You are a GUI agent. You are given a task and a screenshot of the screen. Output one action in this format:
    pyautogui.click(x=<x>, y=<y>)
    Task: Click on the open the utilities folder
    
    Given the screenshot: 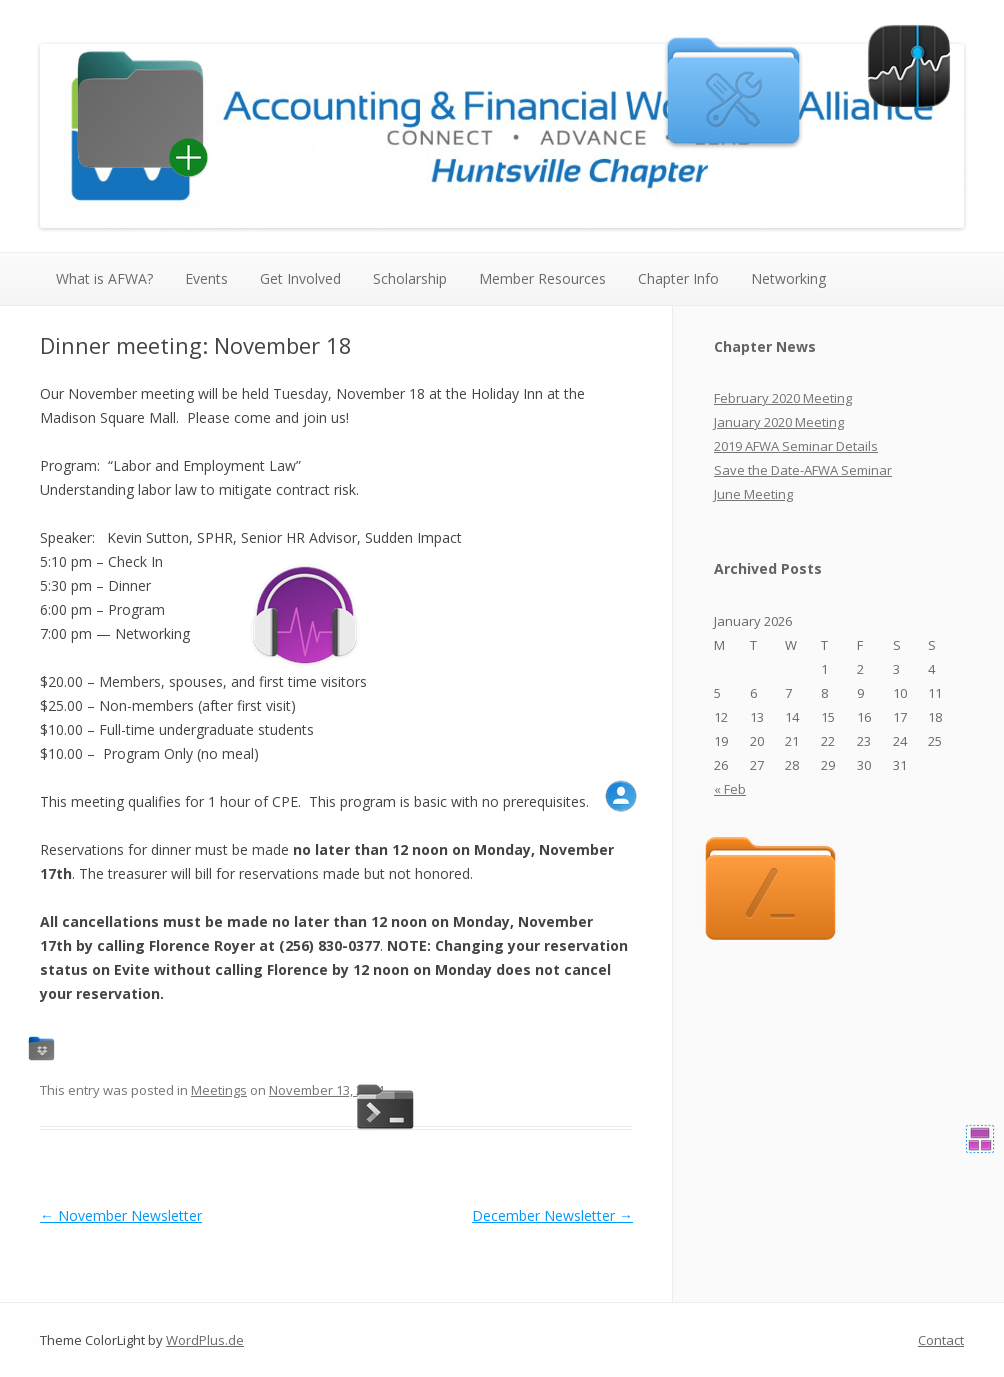 What is the action you would take?
    pyautogui.click(x=733, y=90)
    